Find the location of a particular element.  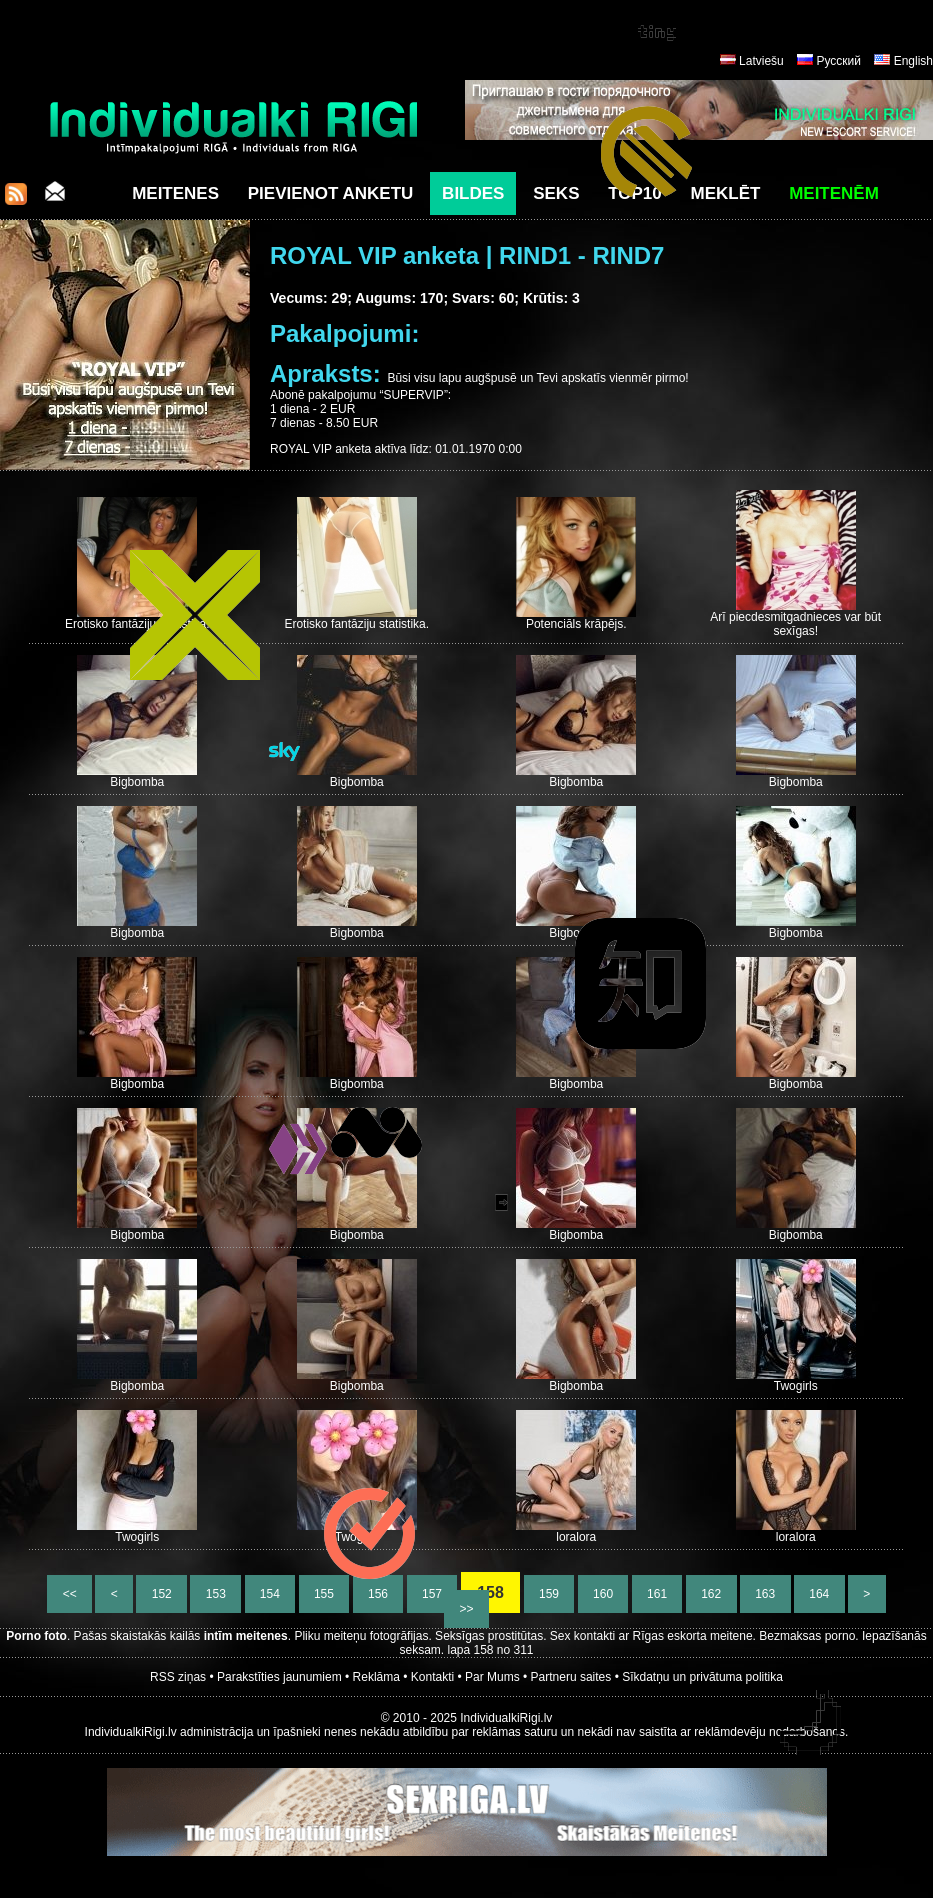

tinygrad logo is located at coordinates (657, 33).